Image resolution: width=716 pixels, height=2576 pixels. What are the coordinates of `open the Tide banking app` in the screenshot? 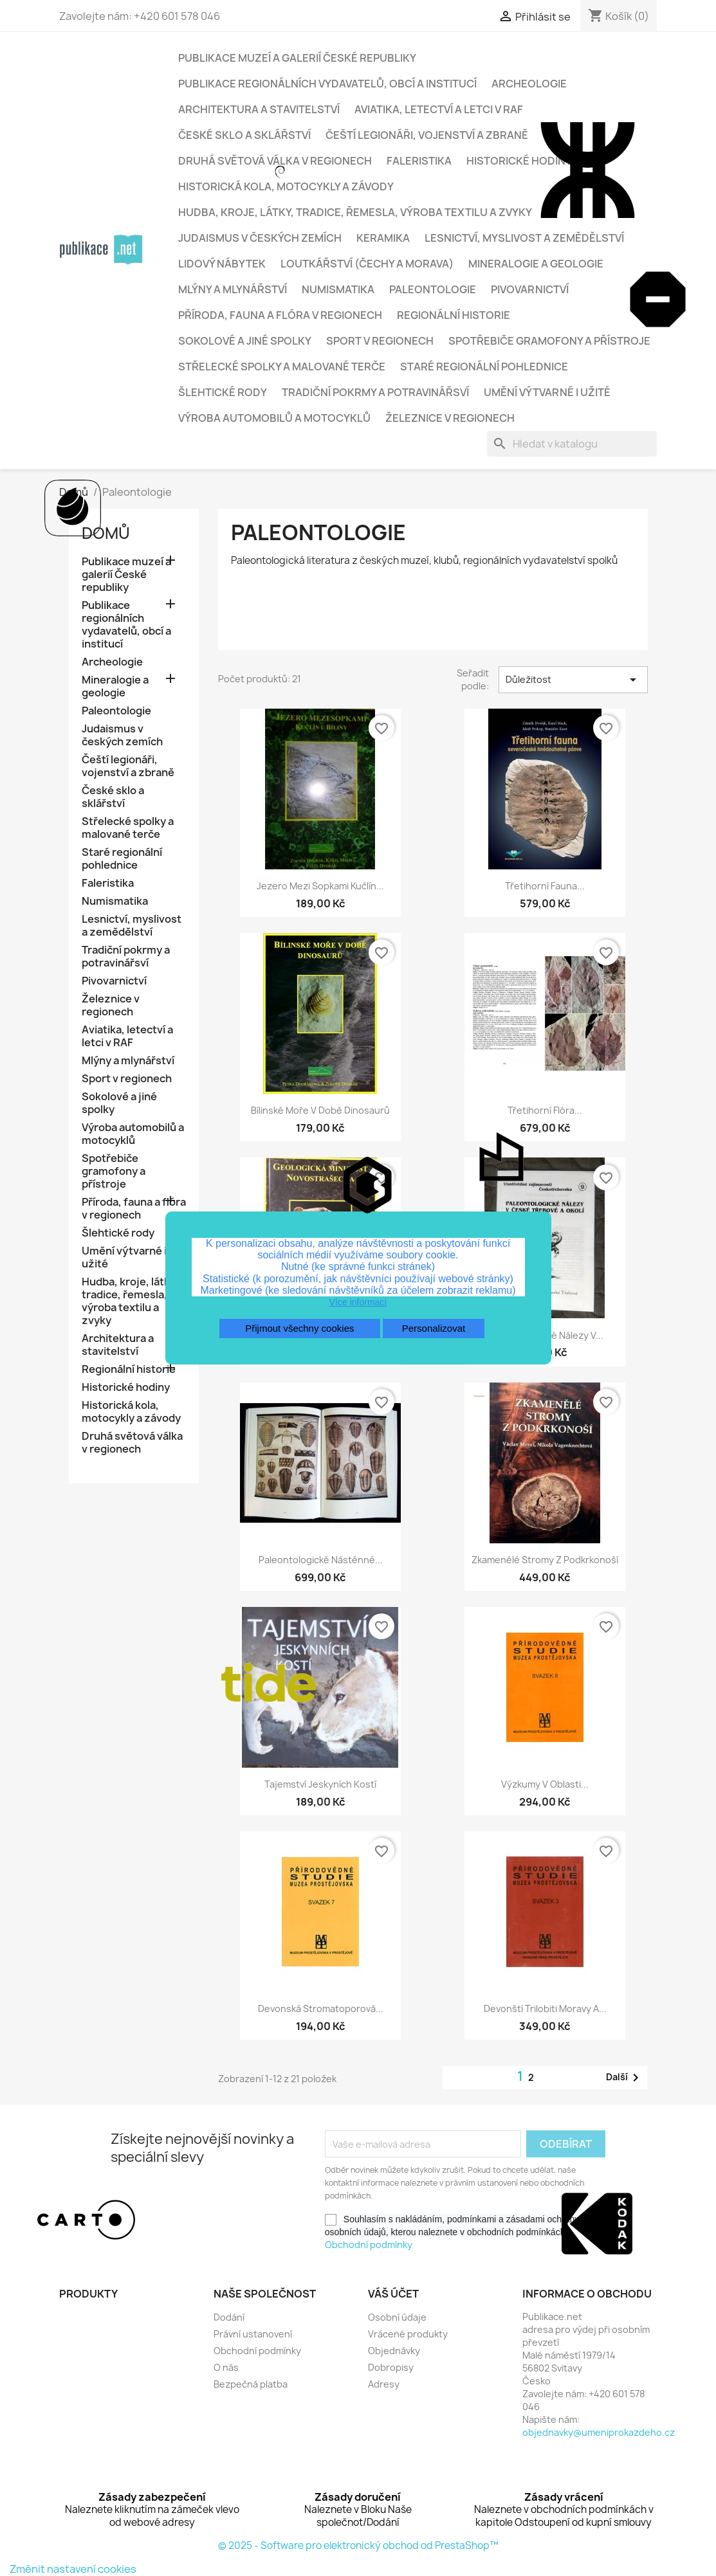 It's located at (268, 1682).